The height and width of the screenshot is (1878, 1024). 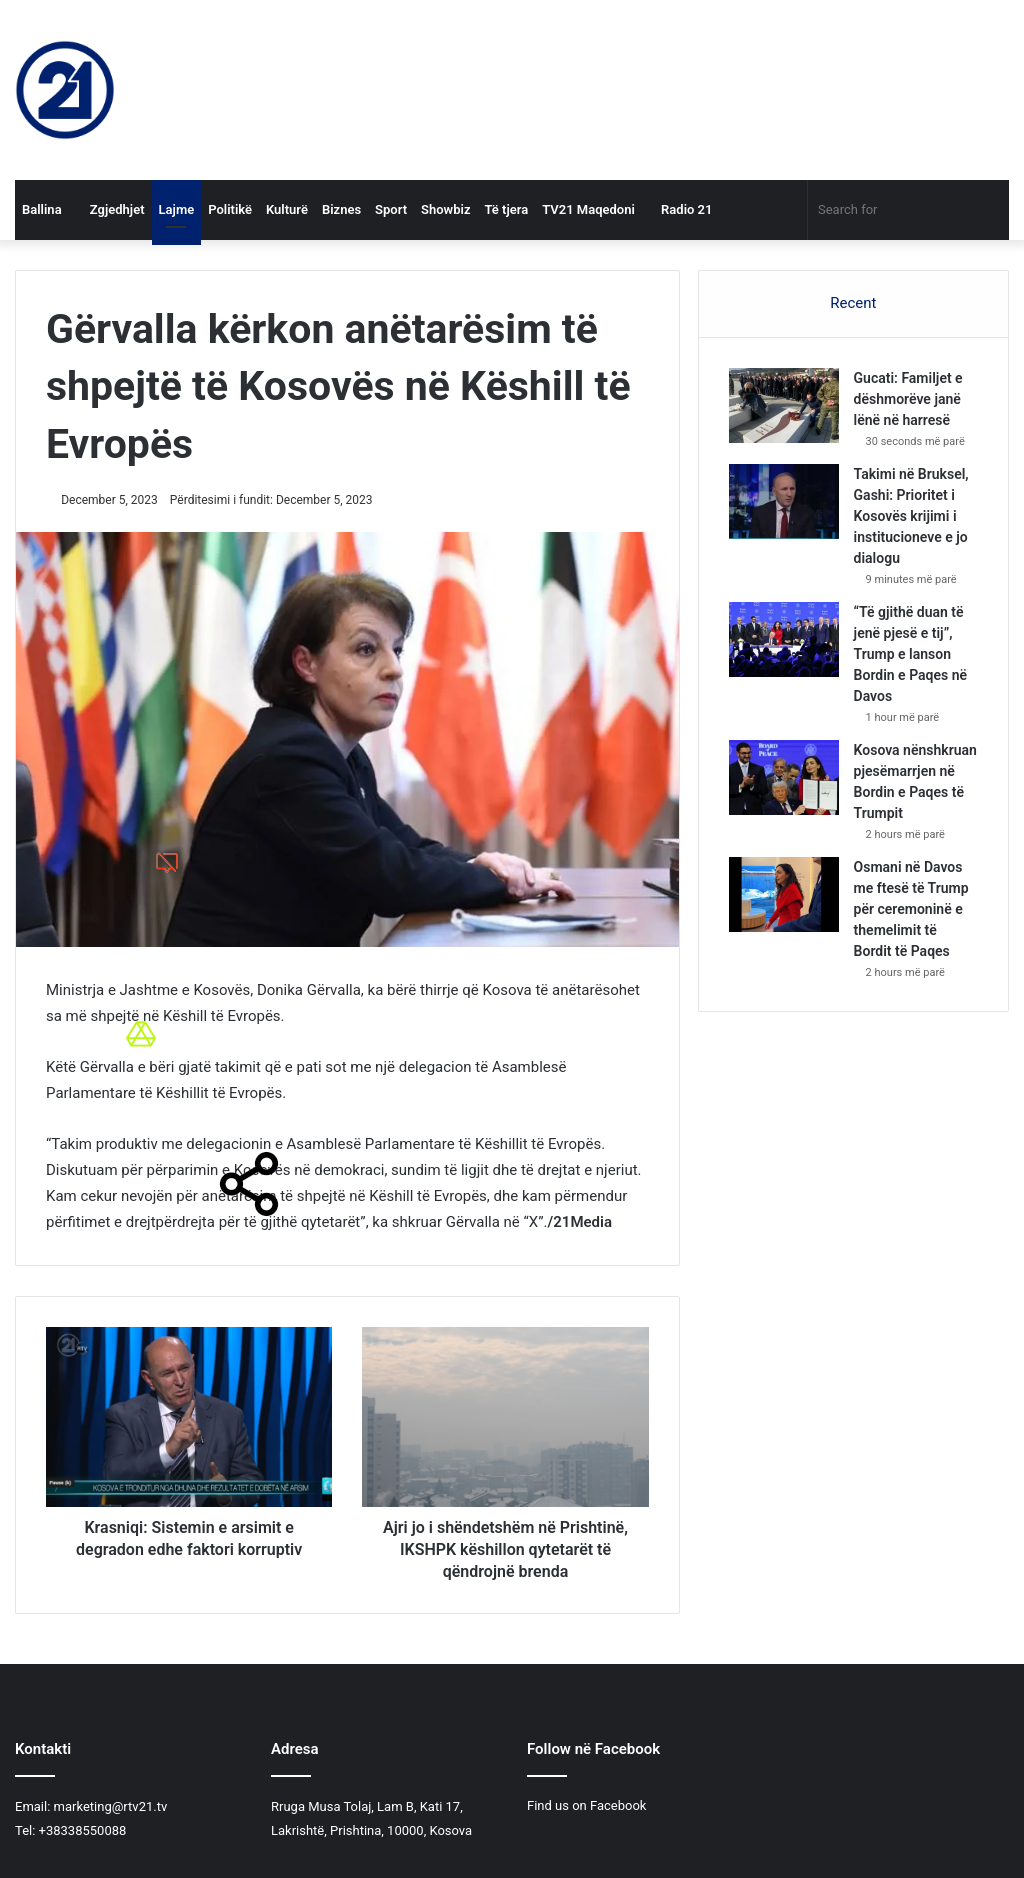 What do you see at coordinates (249, 1184) in the screenshot?
I see `share content with others` at bounding box center [249, 1184].